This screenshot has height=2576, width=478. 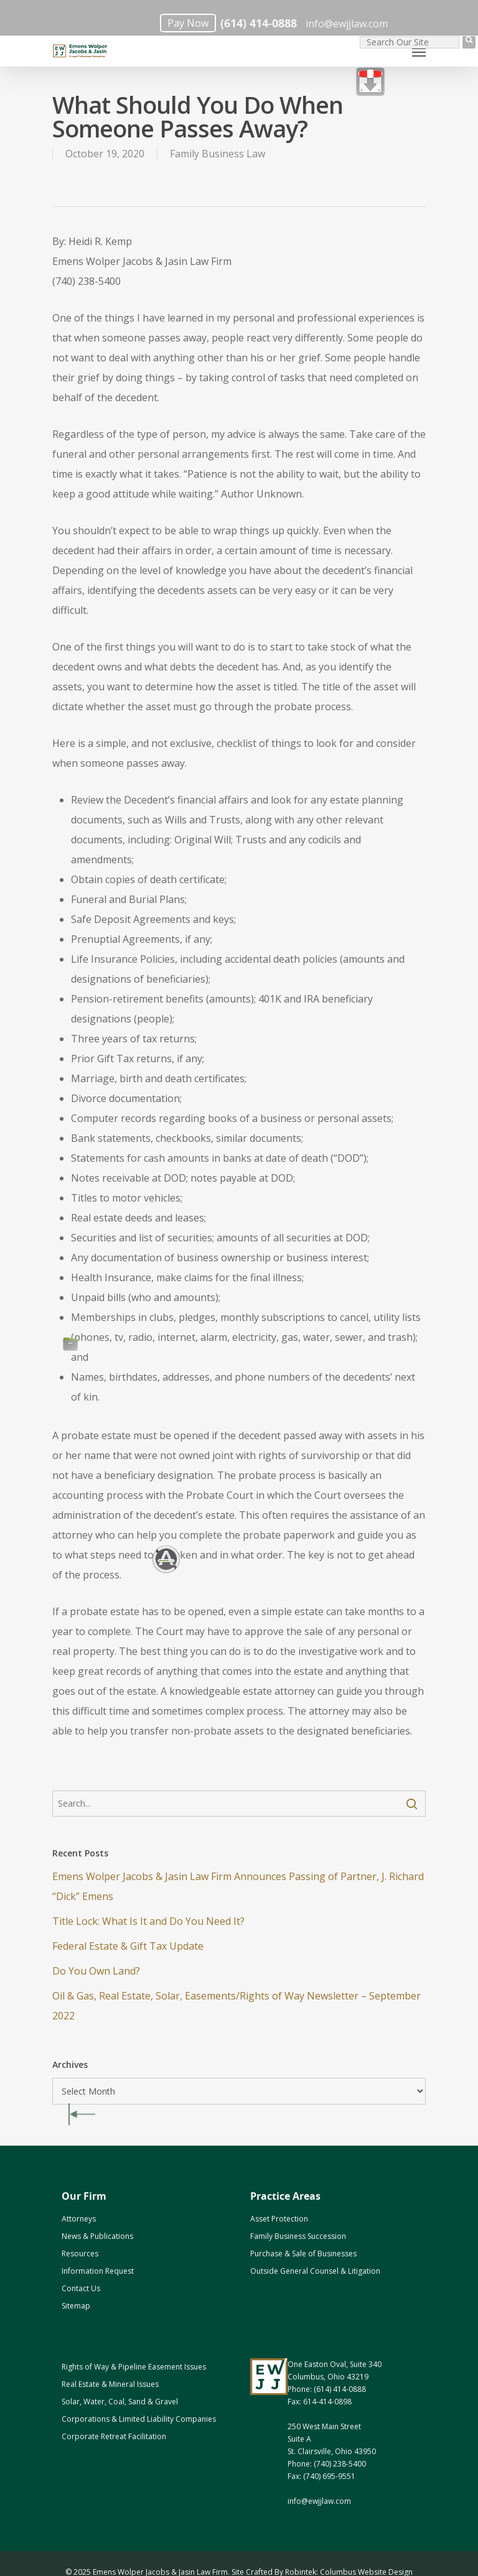 I want to click on open the software updater application, so click(x=166, y=1559).